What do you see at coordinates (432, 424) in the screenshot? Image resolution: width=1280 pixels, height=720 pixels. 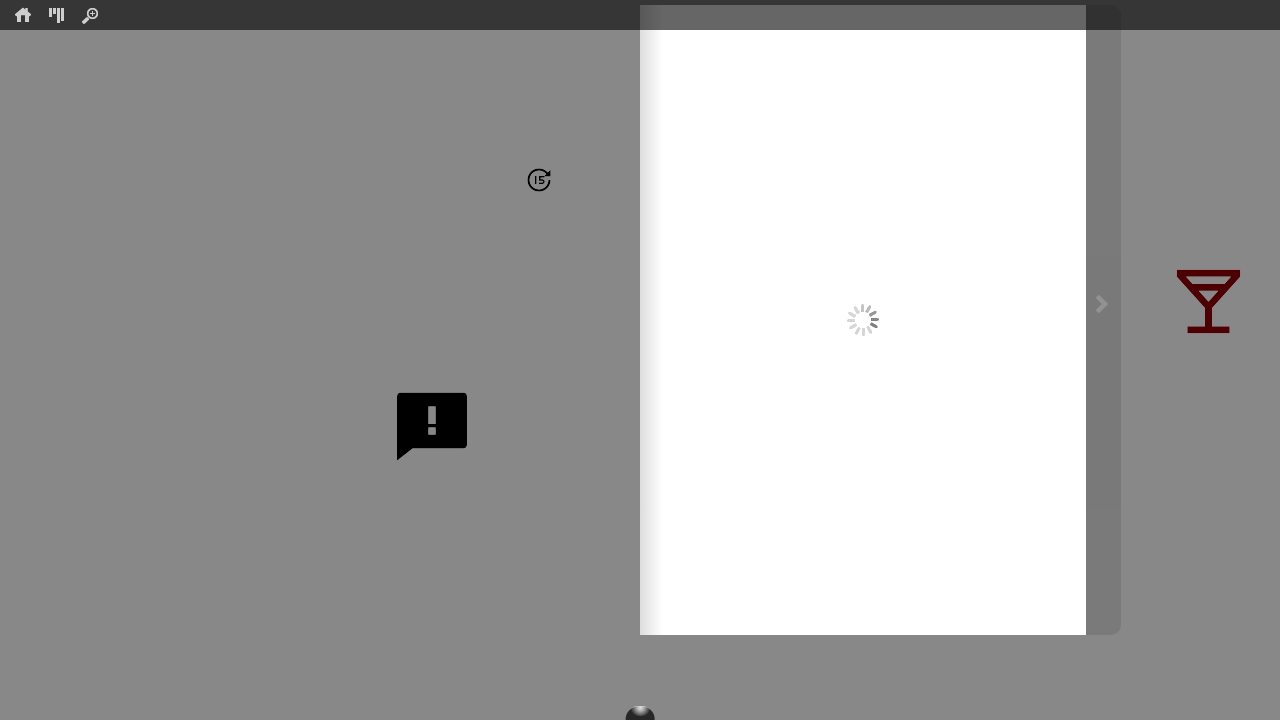 I see `submit feedback or report an issue` at bounding box center [432, 424].